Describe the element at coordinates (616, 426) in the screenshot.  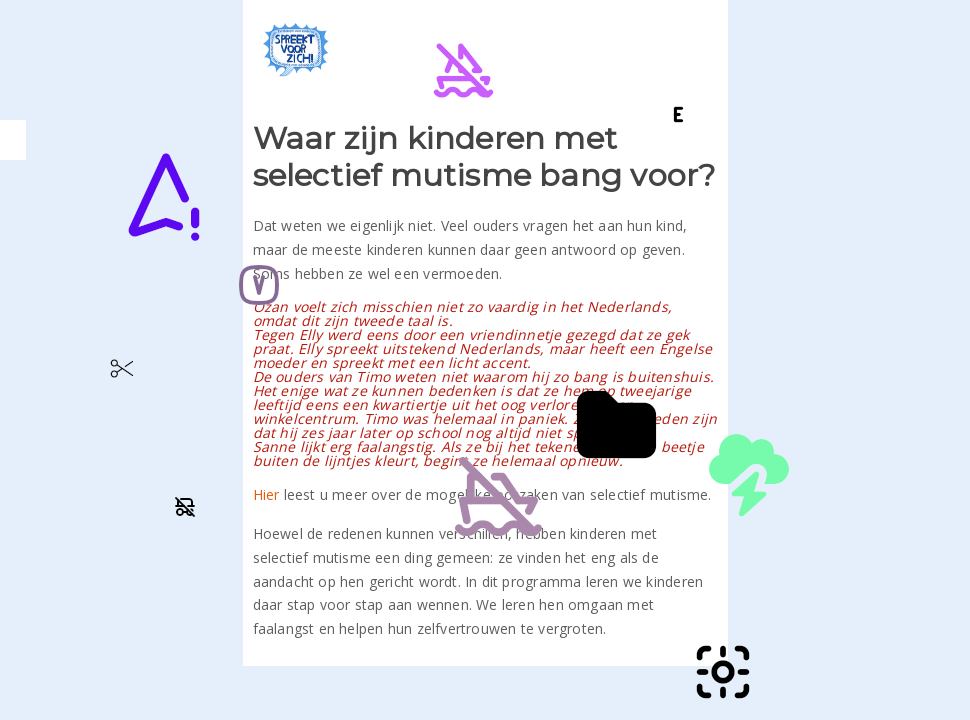
I see `open file folder` at that location.